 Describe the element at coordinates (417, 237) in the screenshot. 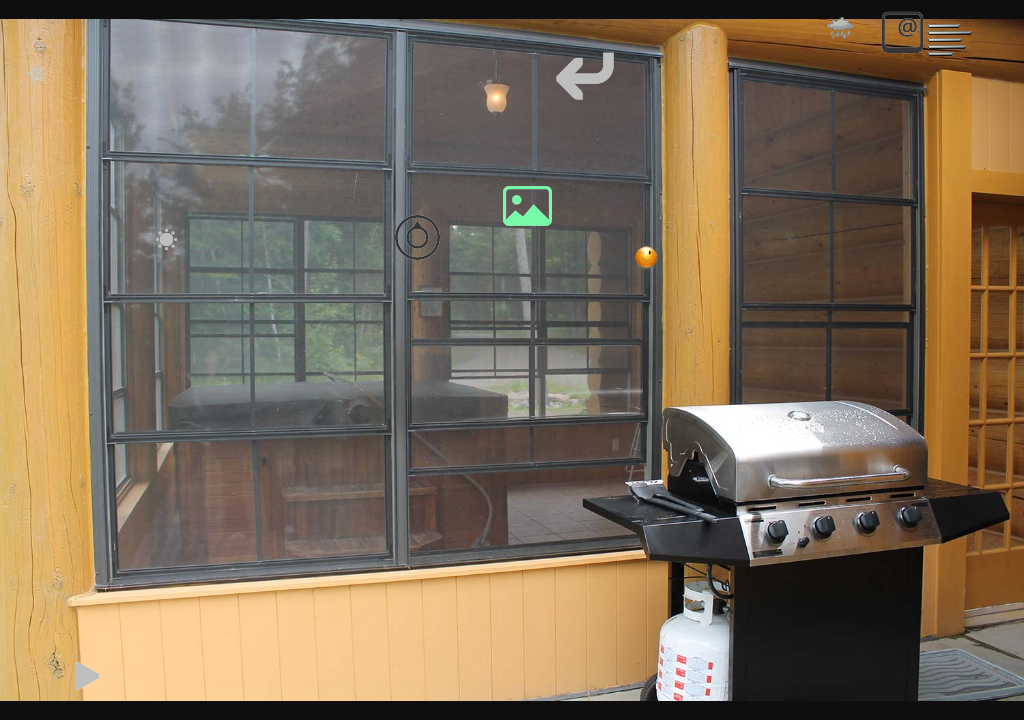

I see `access privacy settings` at that location.